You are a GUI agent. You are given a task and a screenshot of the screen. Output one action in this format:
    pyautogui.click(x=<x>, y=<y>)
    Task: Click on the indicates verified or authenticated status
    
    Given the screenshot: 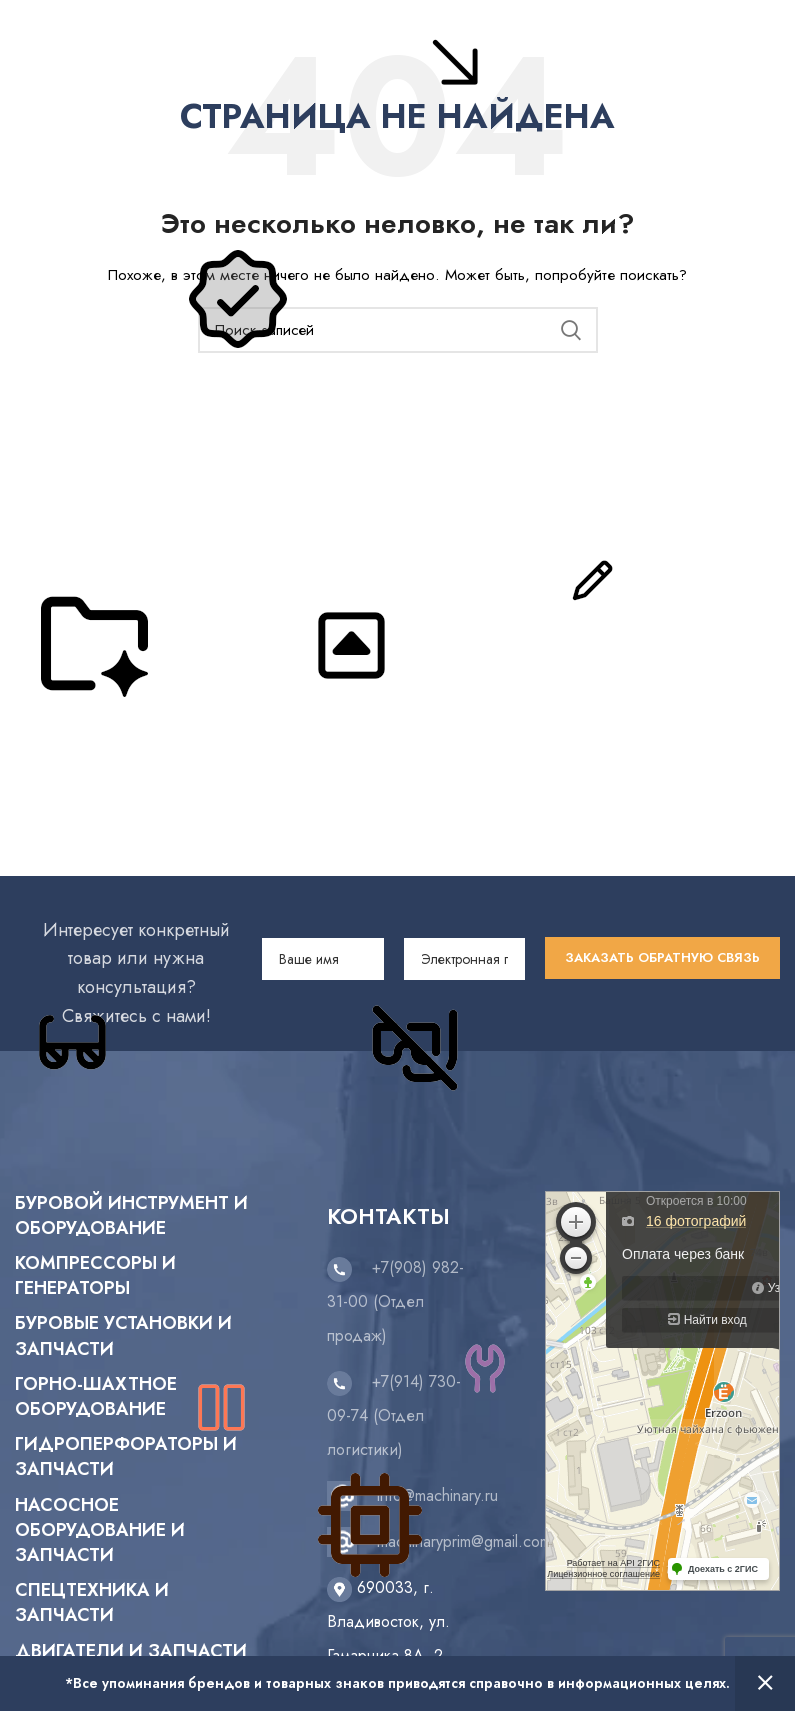 What is the action you would take?
    pyautogui.click(x=238, y=299)
    